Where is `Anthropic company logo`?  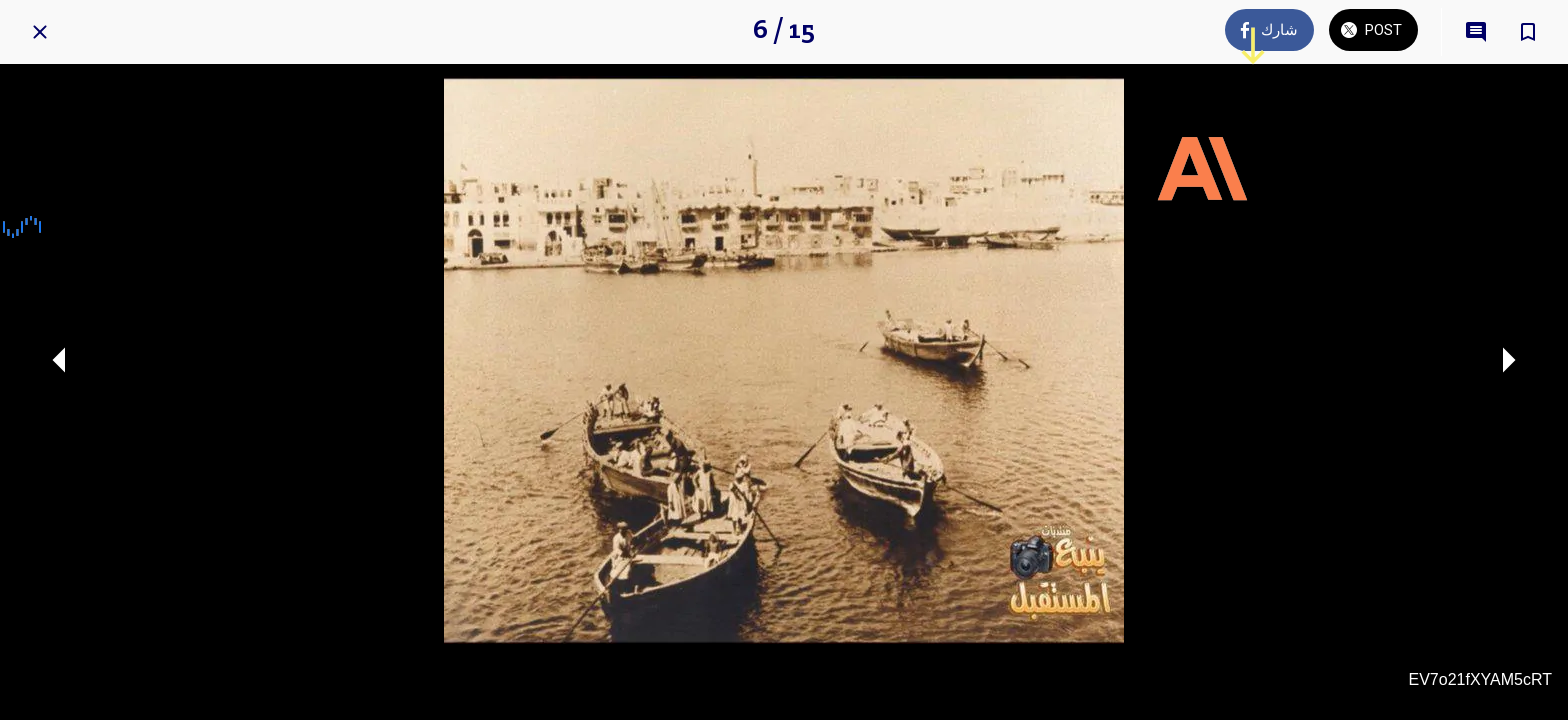
Anthropic company logo is located at coordinates (1202, 166).